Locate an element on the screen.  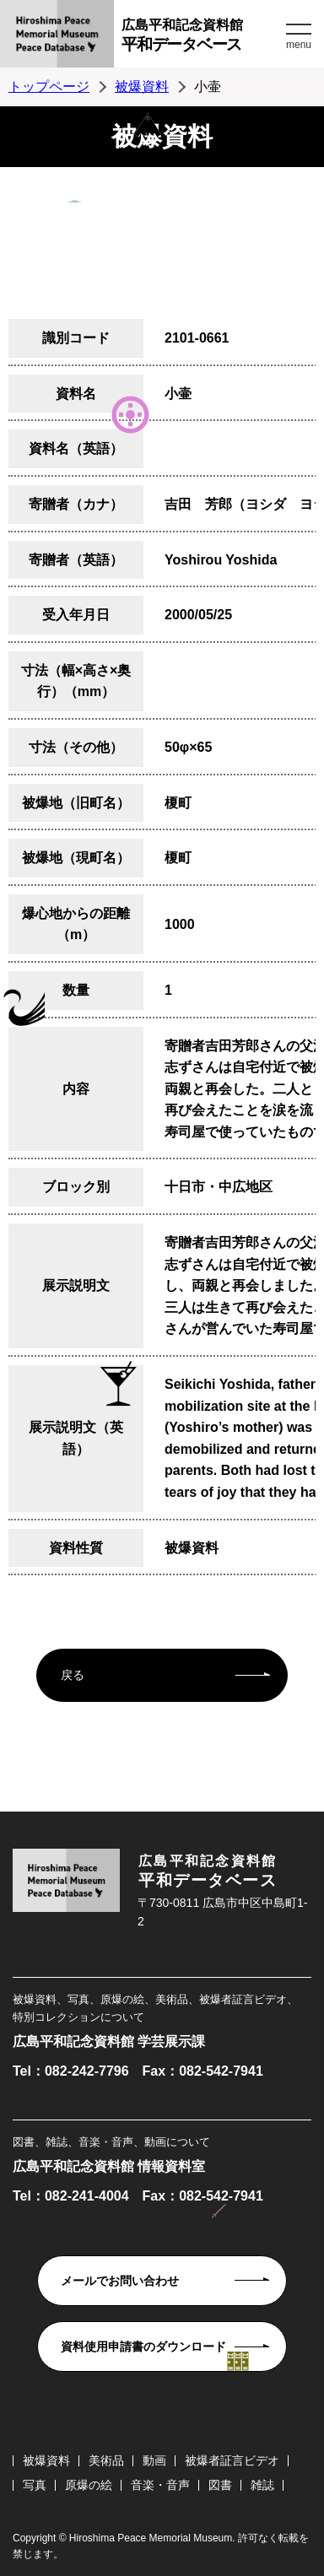
access bar or cocktail menu is located at coordinates (118, 1383).